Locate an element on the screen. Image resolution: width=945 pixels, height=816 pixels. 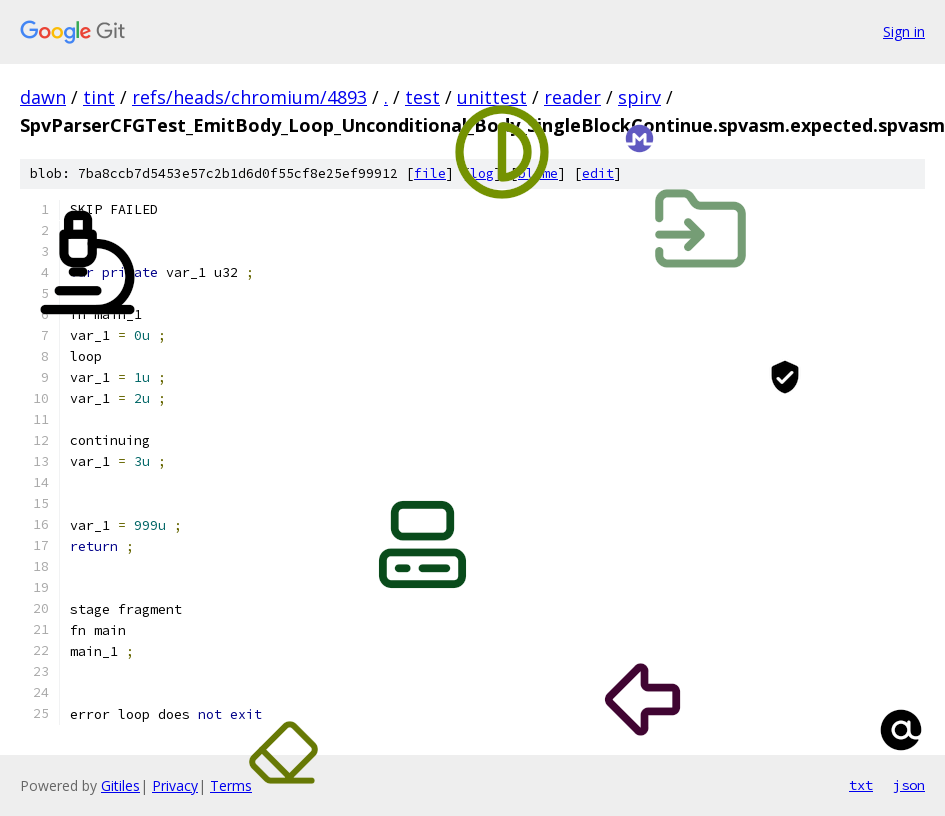
enter or view email address is located at coordinates (901, 730).